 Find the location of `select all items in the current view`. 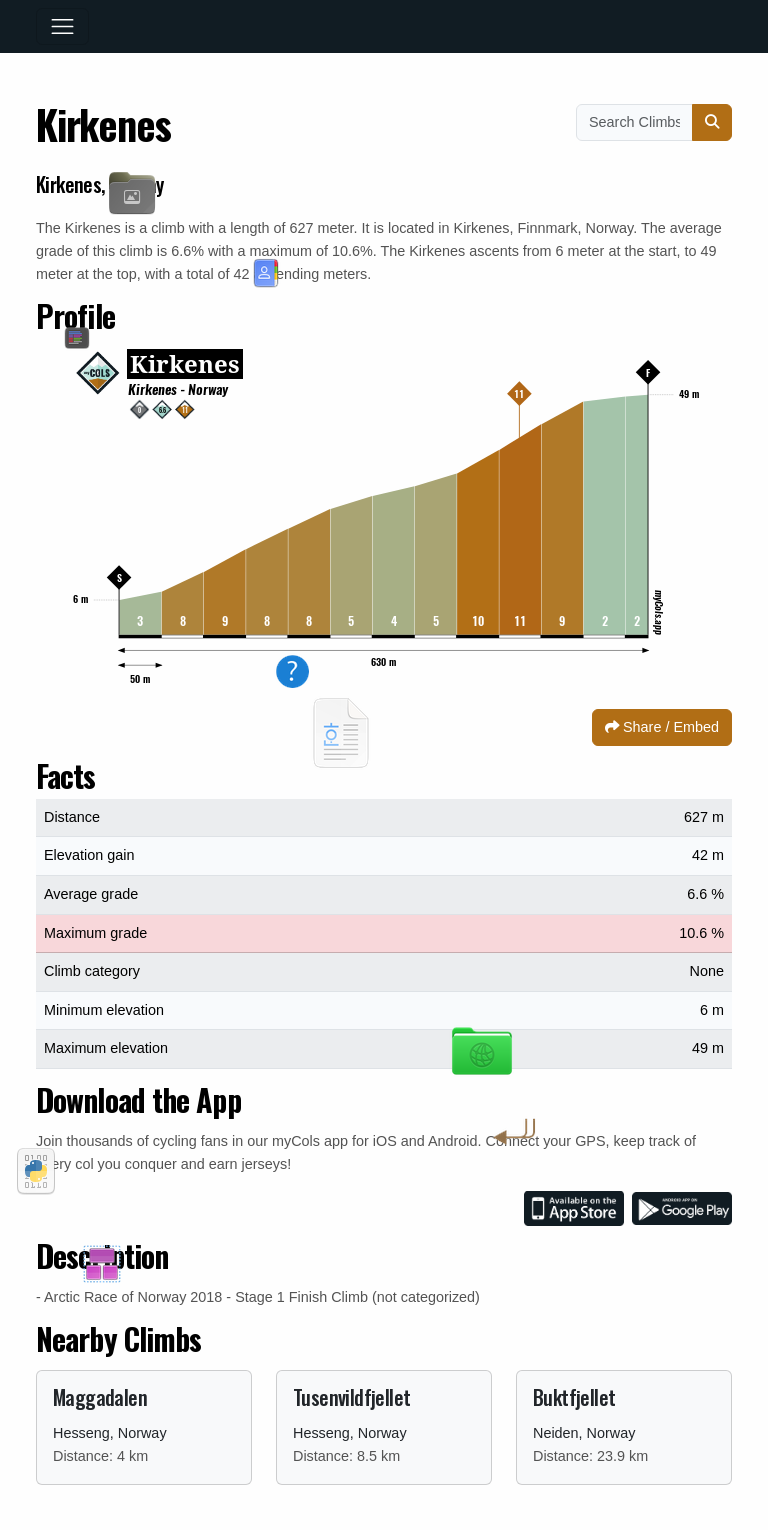

select all items in the current view is located at coordinates (102, 1264).